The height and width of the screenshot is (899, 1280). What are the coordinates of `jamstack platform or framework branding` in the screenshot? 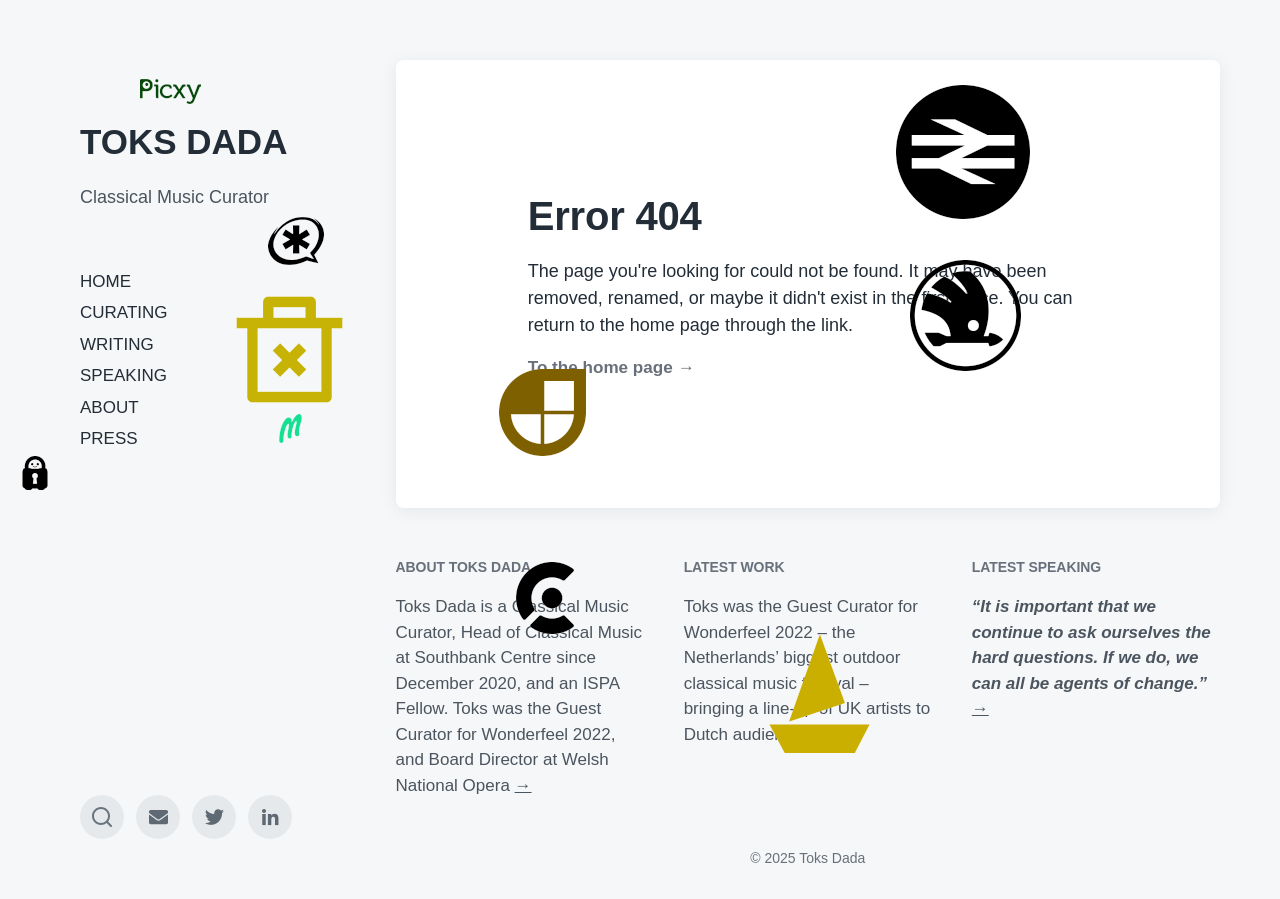 It's located at (542, 412).